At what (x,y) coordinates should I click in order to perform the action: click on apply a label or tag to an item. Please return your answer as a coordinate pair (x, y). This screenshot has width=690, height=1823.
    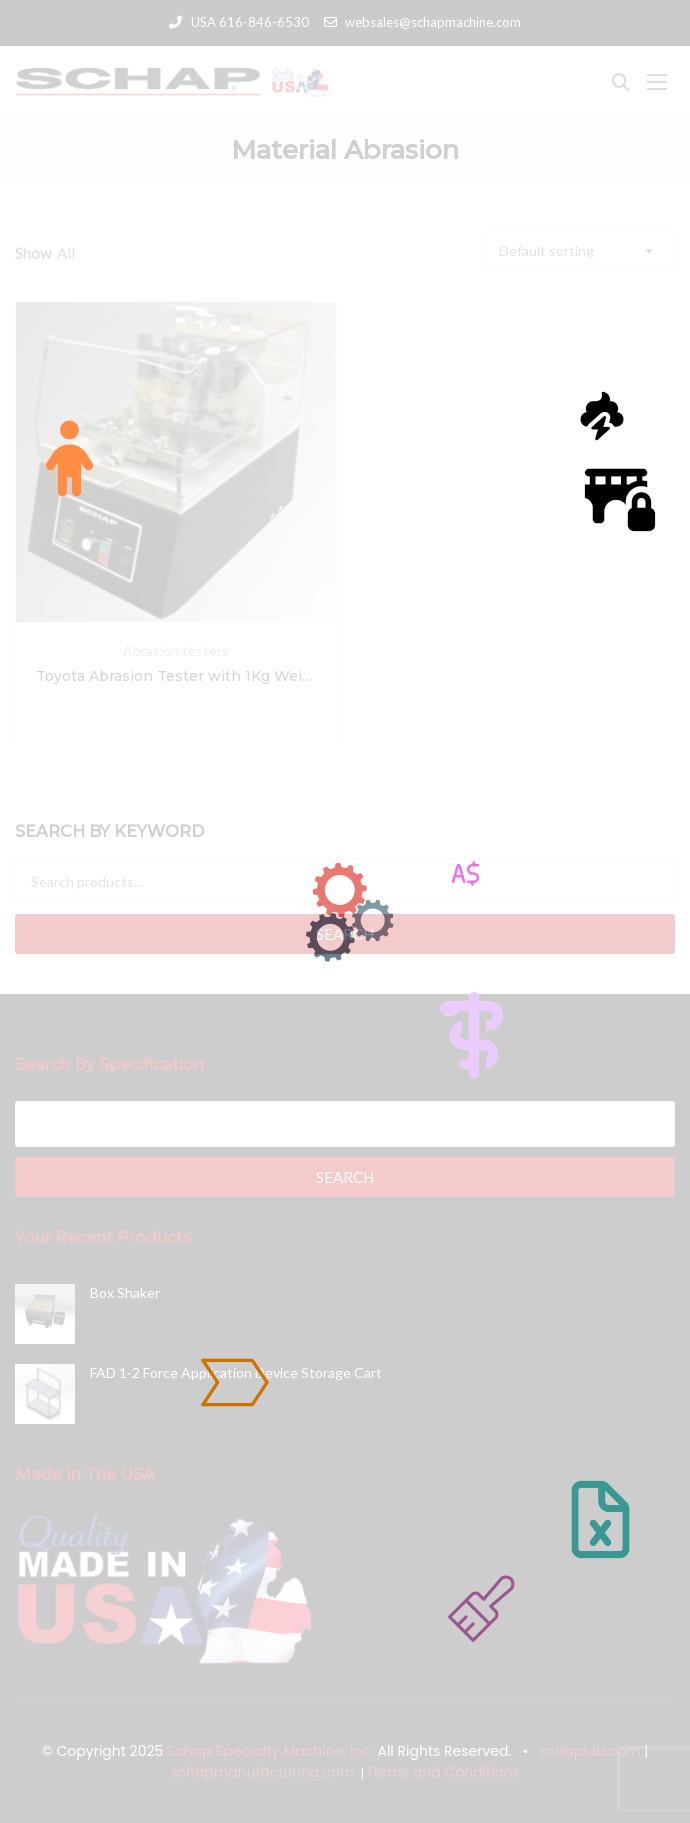
    Looking at the image, I should click on (232, 1382).